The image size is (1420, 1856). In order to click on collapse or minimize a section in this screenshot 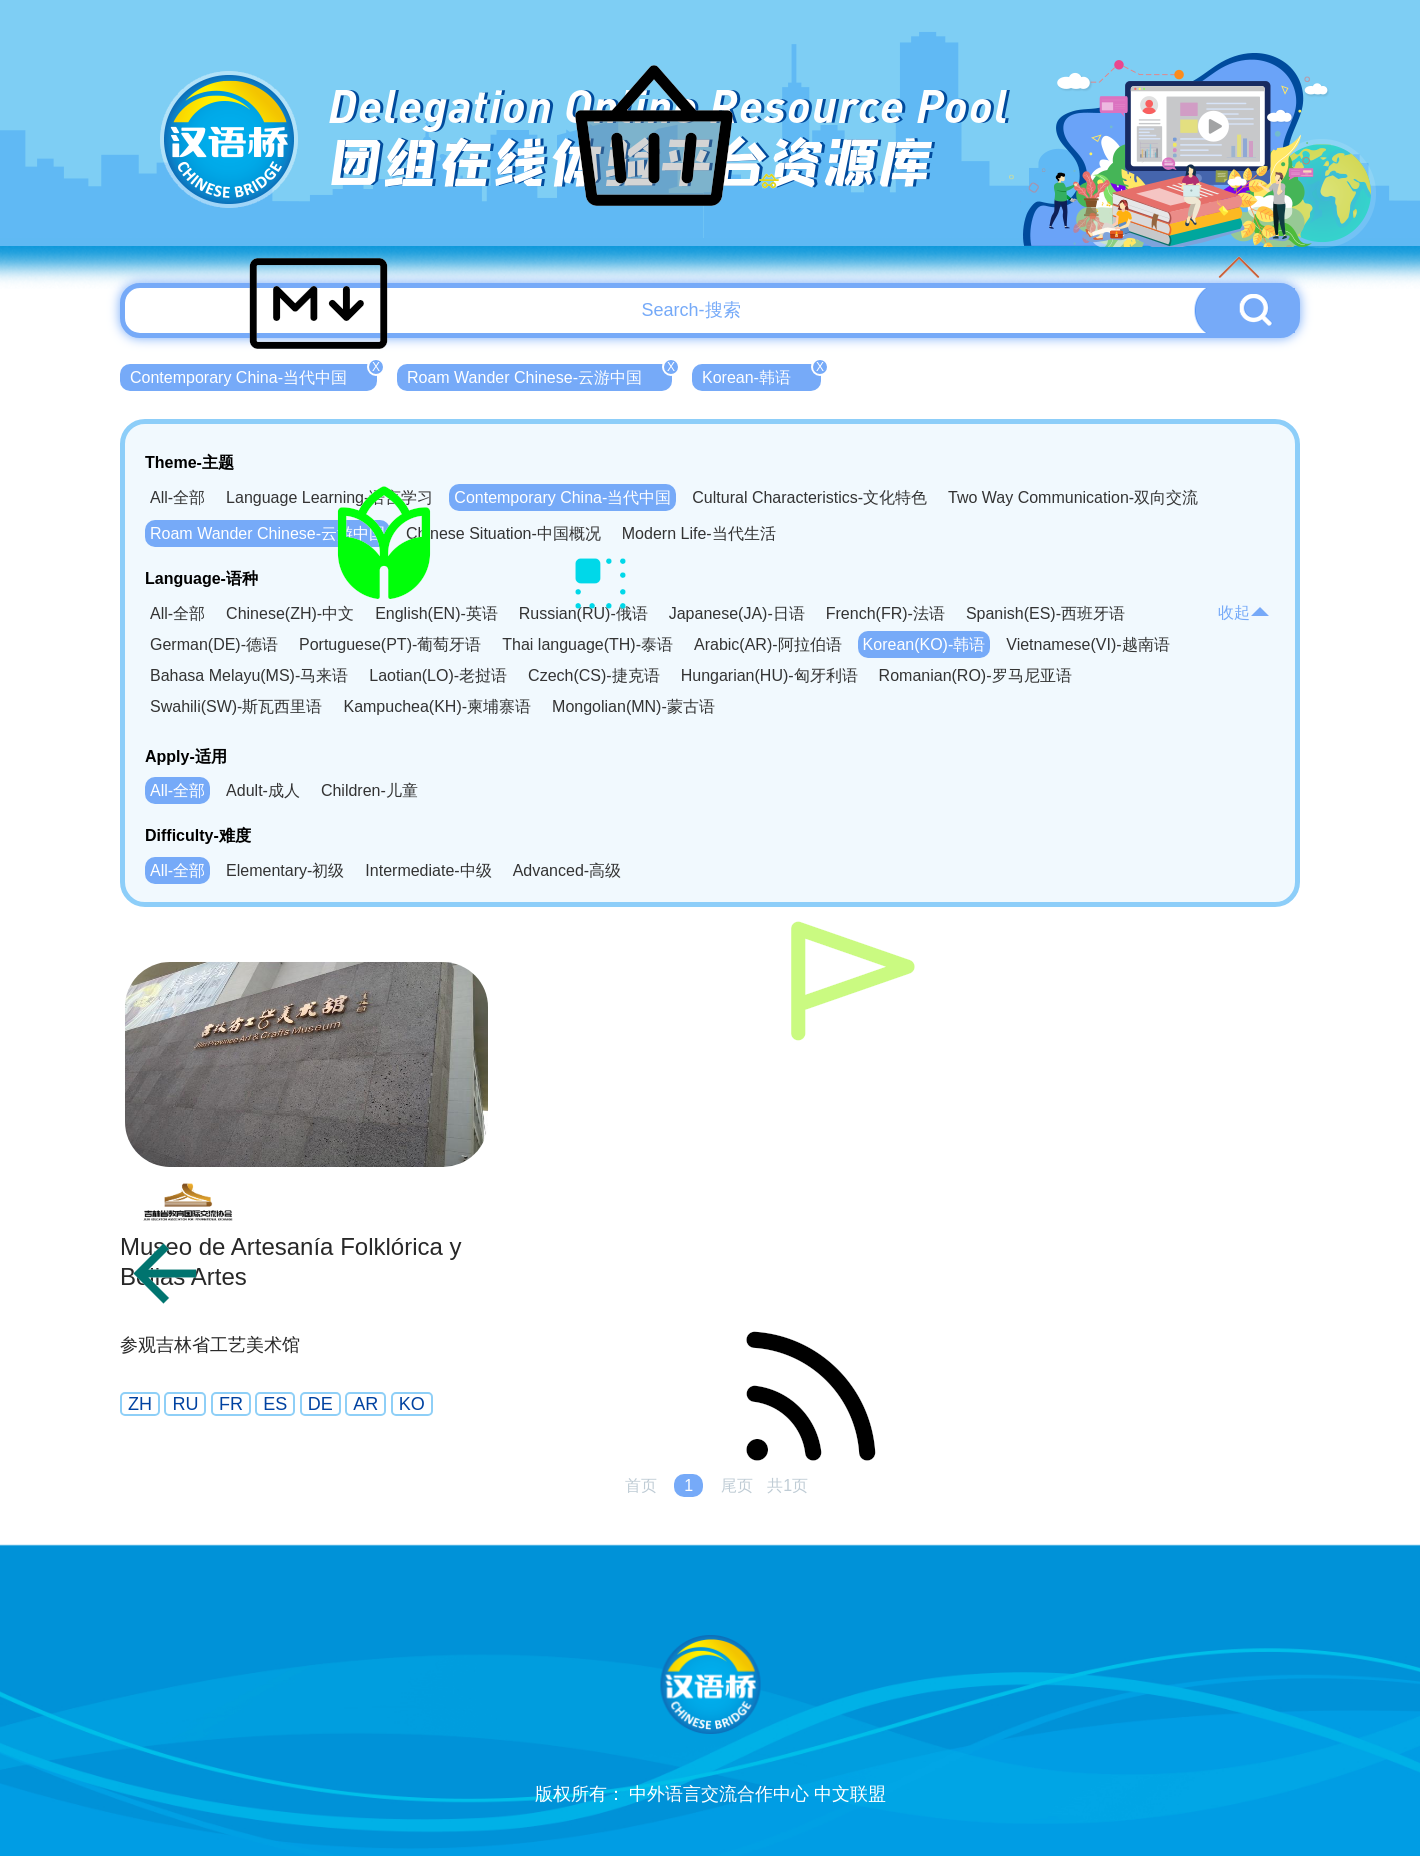, I will do `click(1239, 279)`.